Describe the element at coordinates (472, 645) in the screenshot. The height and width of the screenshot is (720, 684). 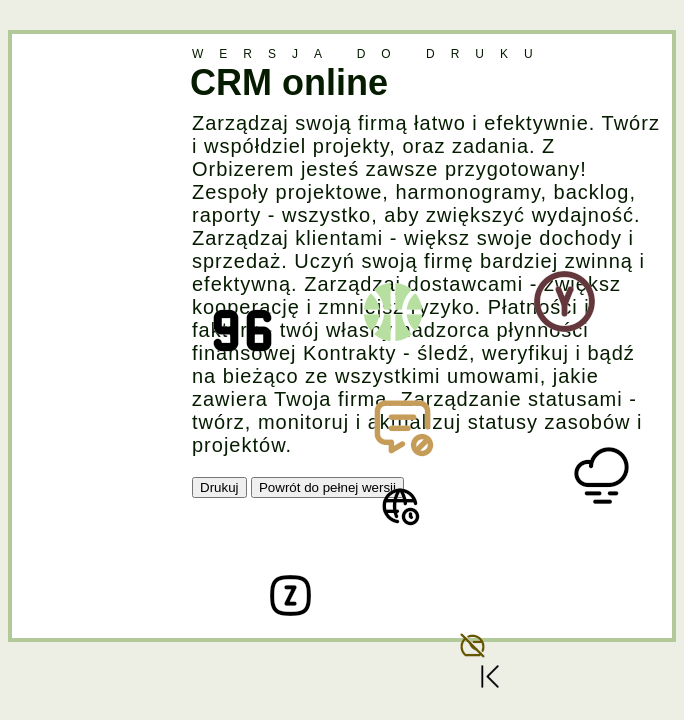
I see `disable safety helmet requirement` at that location.